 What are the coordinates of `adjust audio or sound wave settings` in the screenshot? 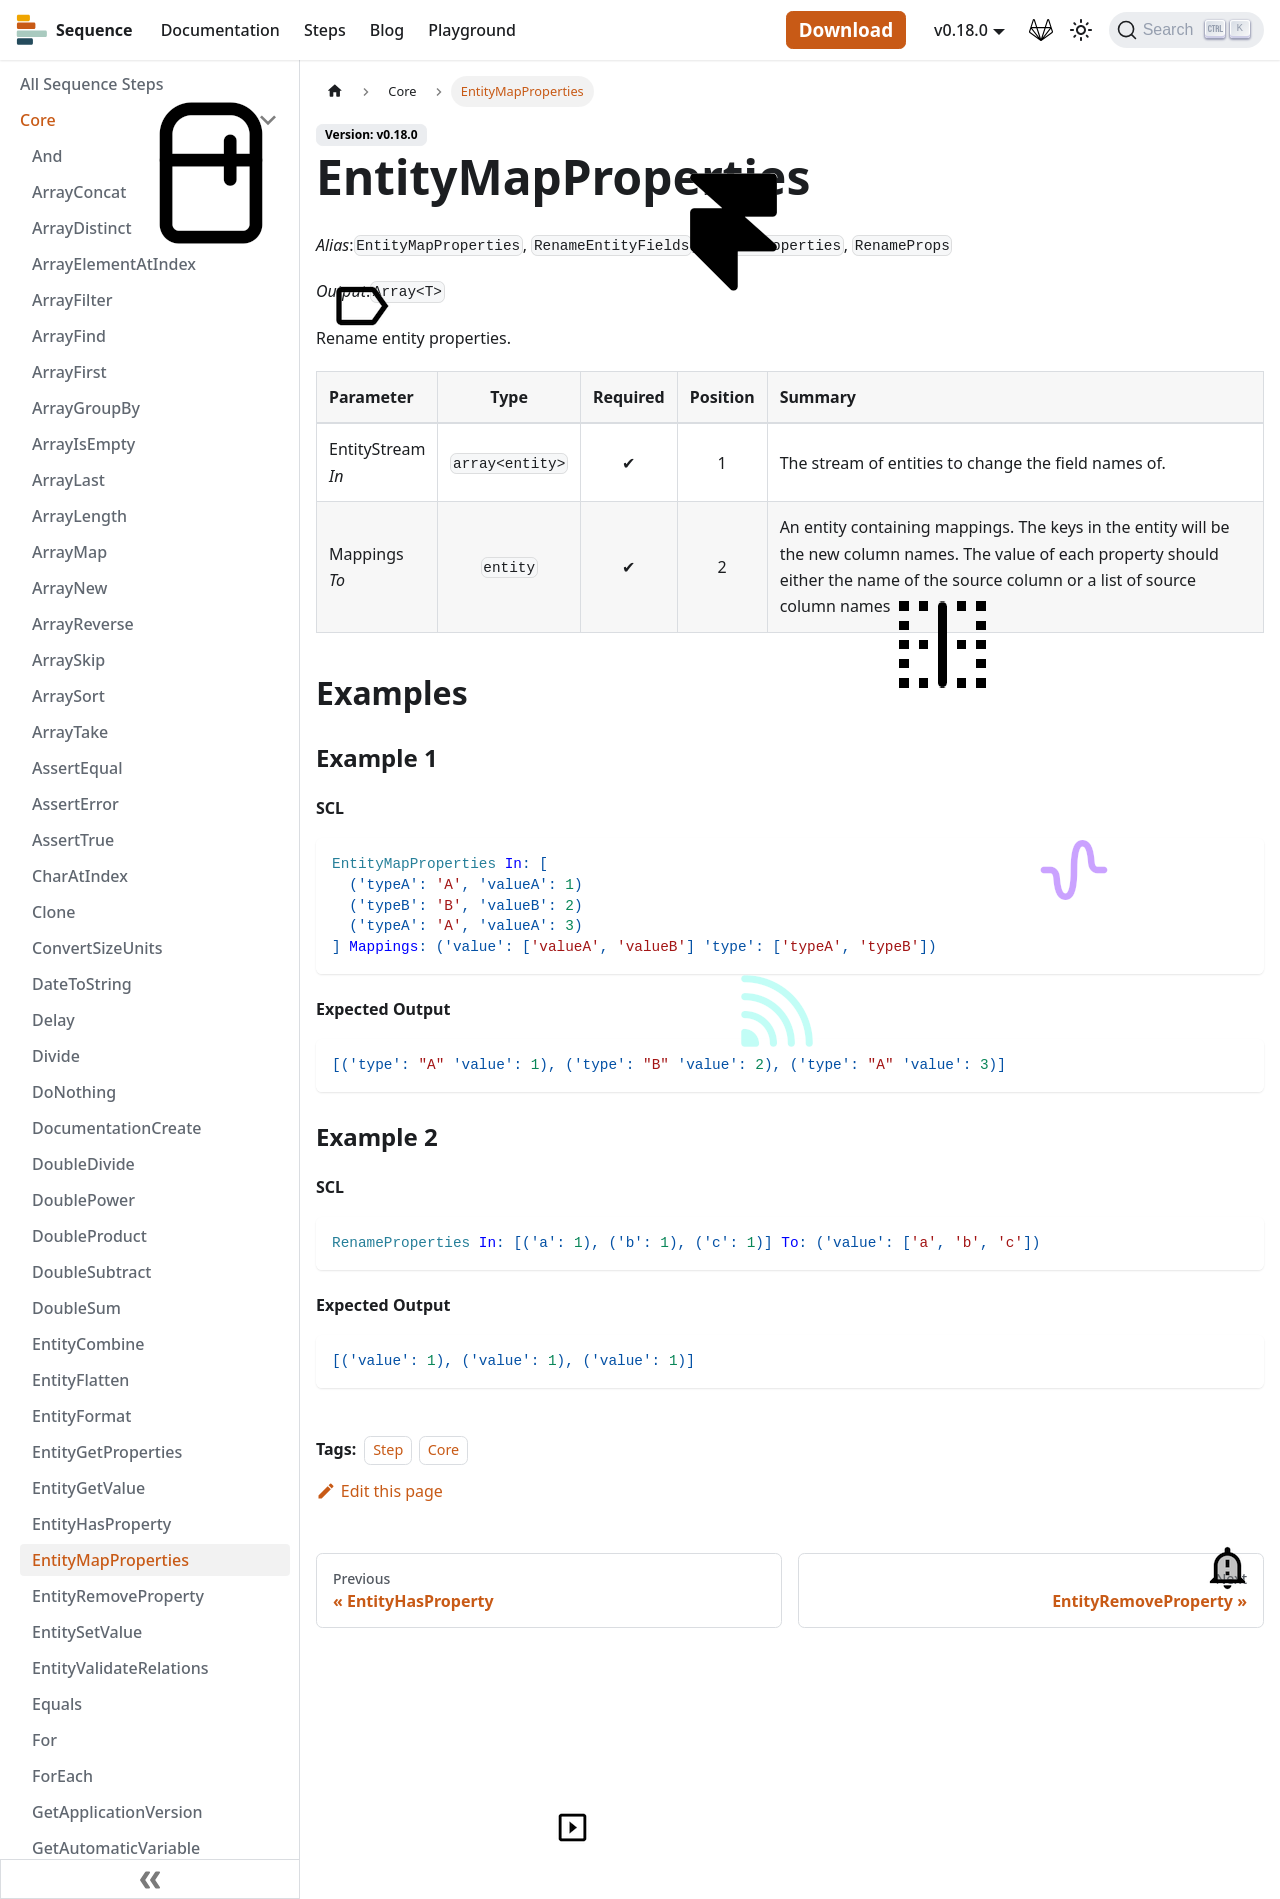 It's located at (1074, 870).